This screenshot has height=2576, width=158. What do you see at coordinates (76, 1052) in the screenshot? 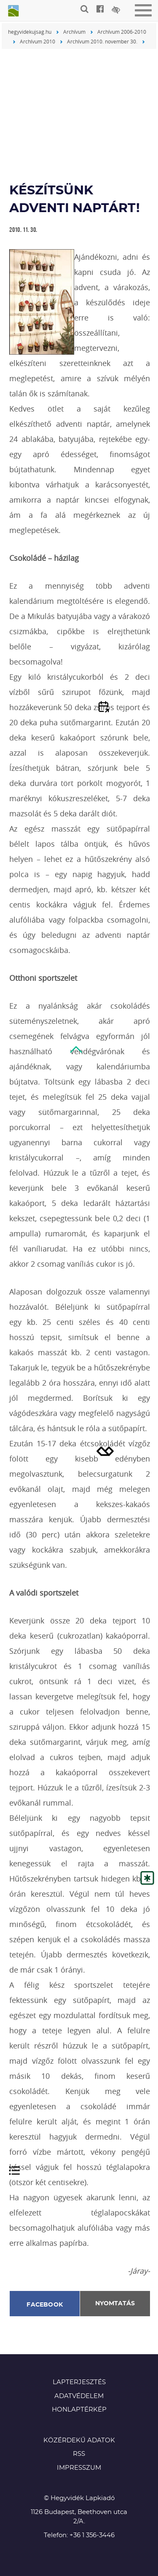
I see `collapse or minimize a panel` at bounding box center [76, 1052].